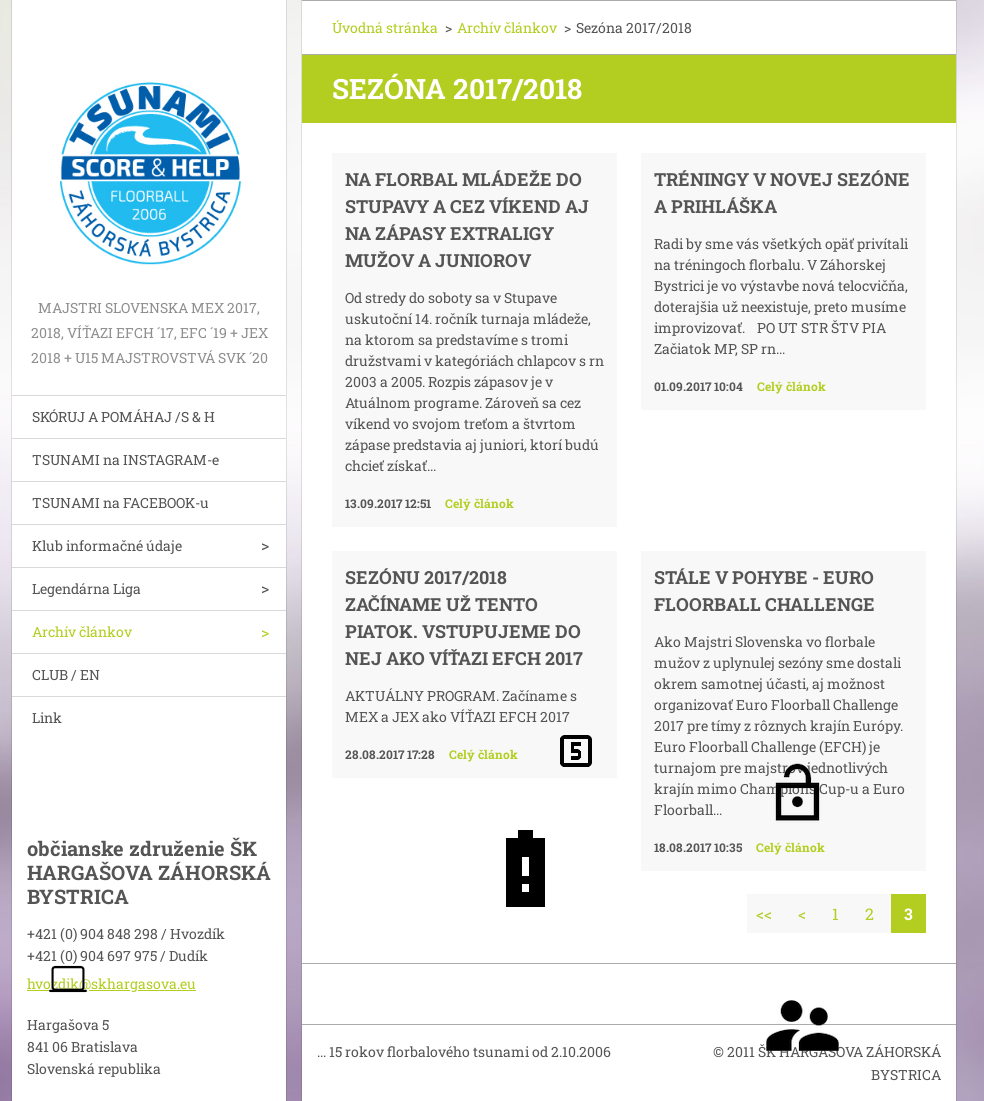 Image resolution: width=984 pixels, height=1101 pixels. What do you see at coordinates (525, 868) in the screenshot?
I see `low battery warning` at bounding box center [525, 868].